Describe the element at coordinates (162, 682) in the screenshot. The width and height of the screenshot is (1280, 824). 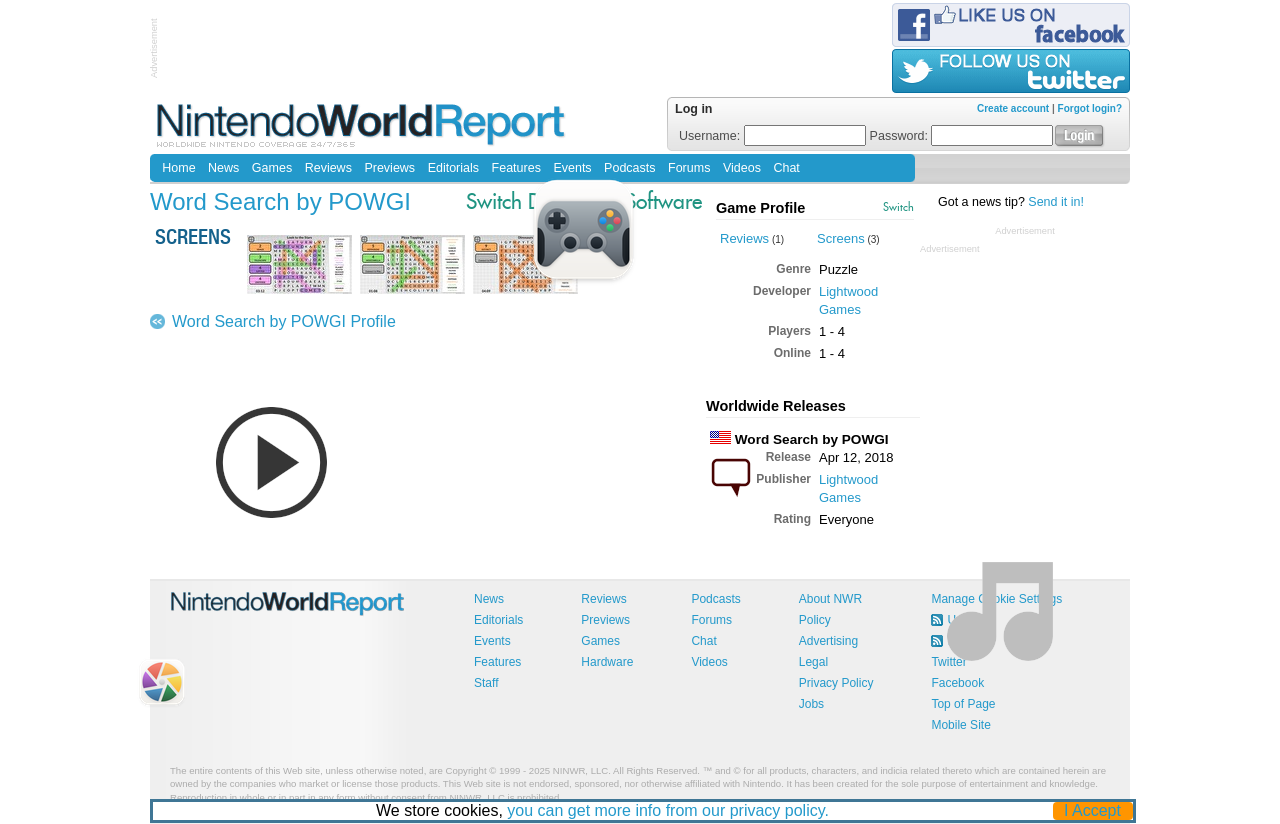
I see `open darktable photo editing application` at that location.